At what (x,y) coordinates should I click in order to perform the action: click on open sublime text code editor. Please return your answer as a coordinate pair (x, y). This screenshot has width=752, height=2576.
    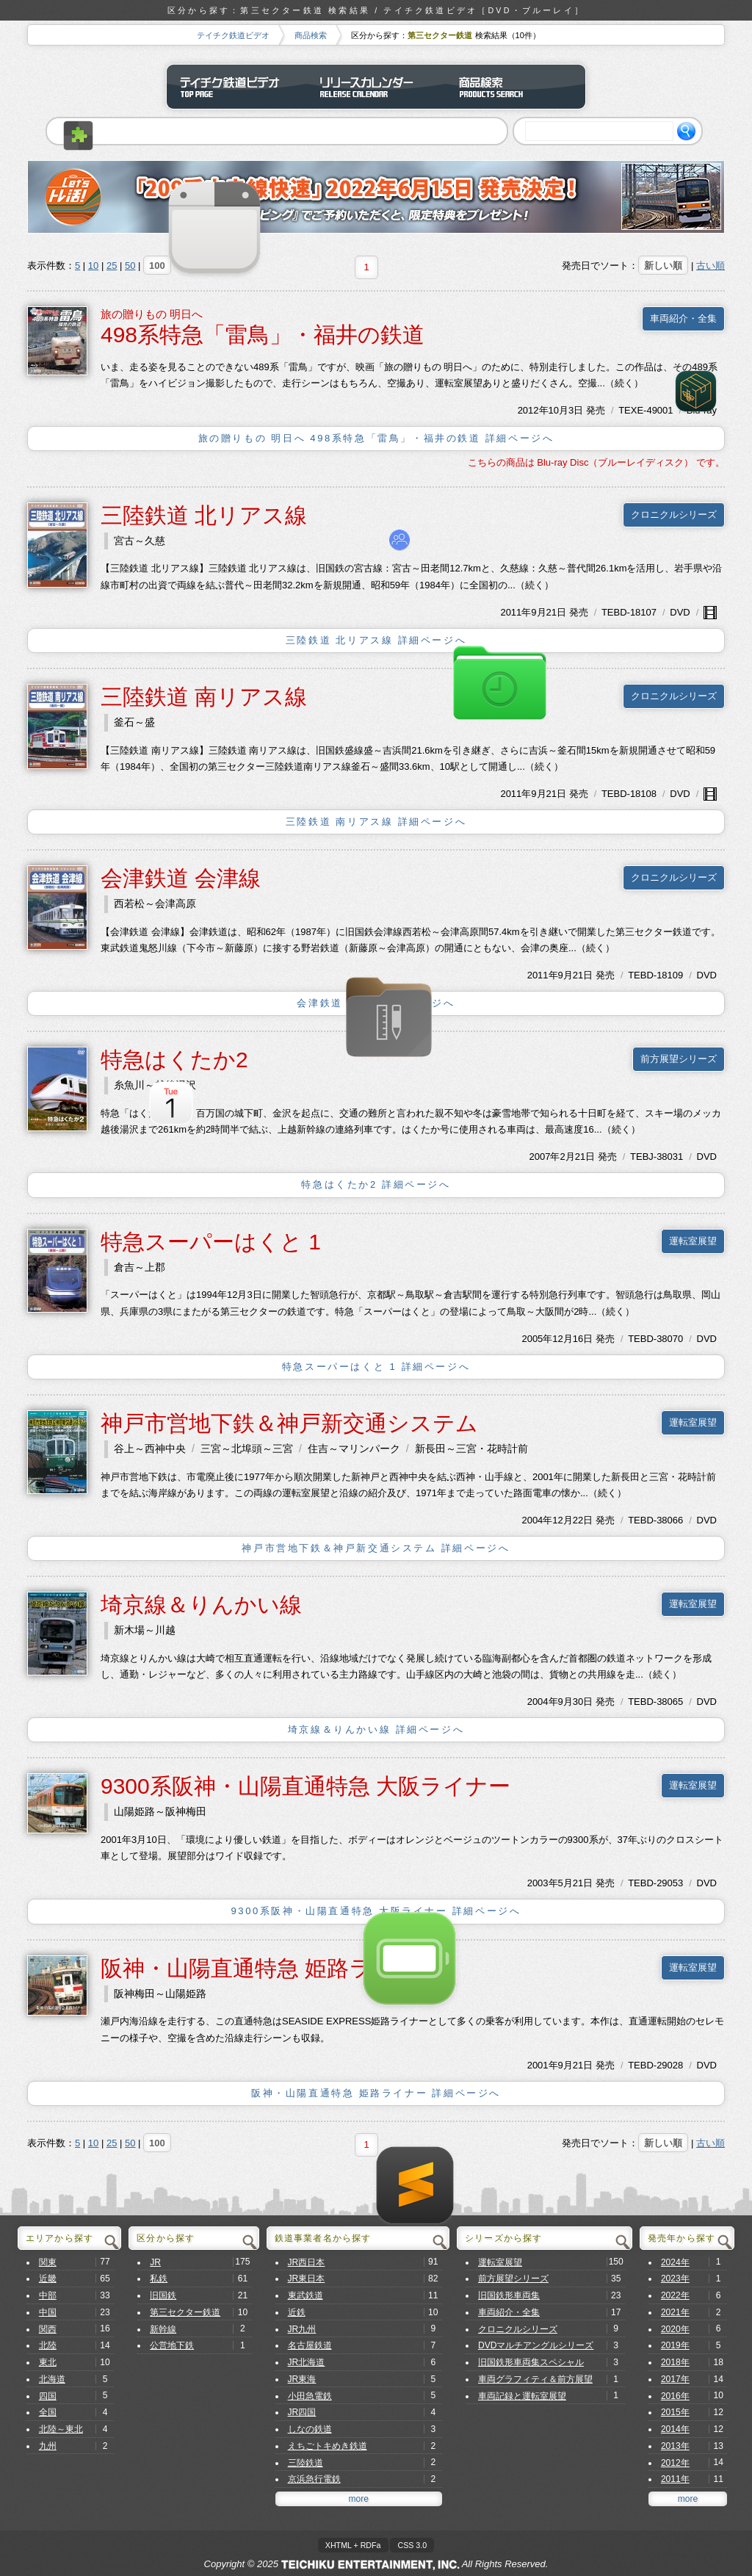
    Looking at the image, I should click on (415, 2185).